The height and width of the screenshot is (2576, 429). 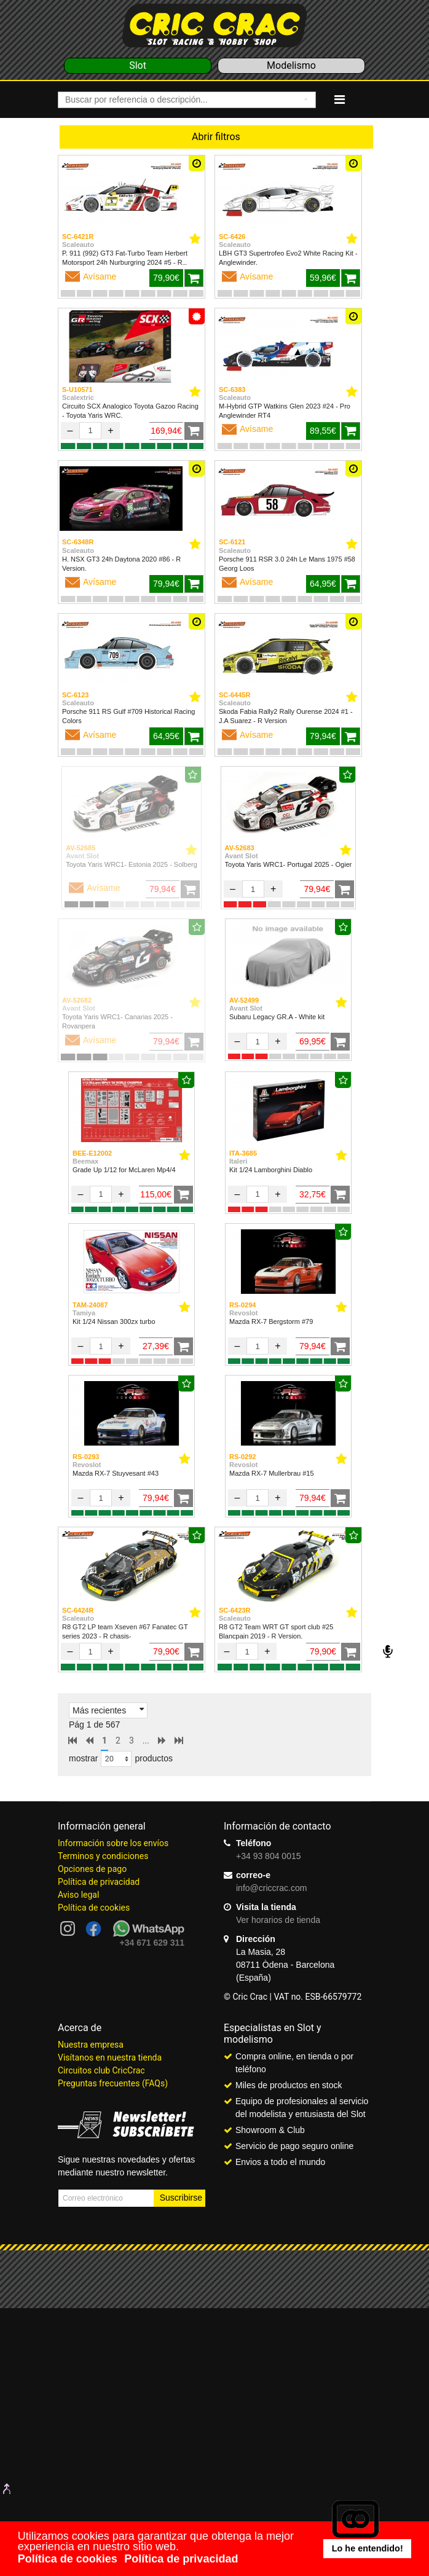 I want to click on merge content from right into main branch, so click(x=7, y=2489).